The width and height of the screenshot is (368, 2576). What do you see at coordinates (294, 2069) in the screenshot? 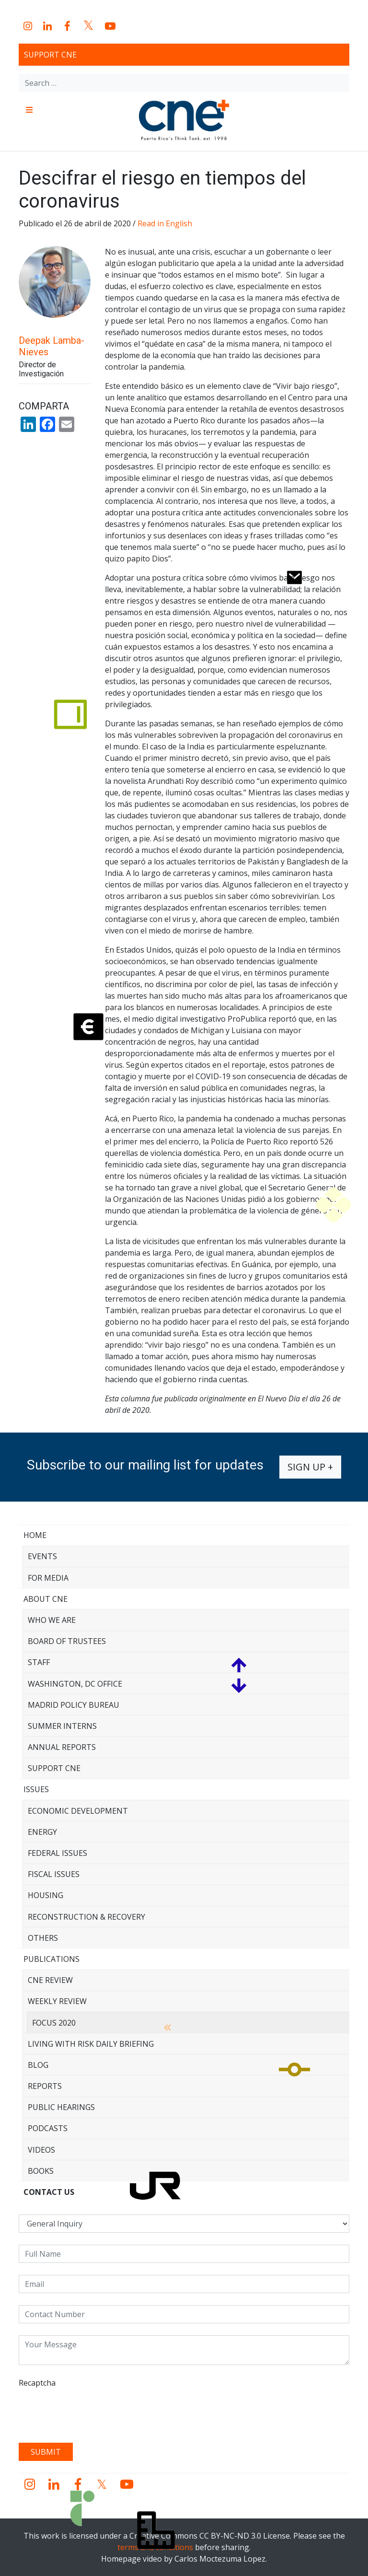
I see `view commit history in version control` at bounding box center [294, 2069].